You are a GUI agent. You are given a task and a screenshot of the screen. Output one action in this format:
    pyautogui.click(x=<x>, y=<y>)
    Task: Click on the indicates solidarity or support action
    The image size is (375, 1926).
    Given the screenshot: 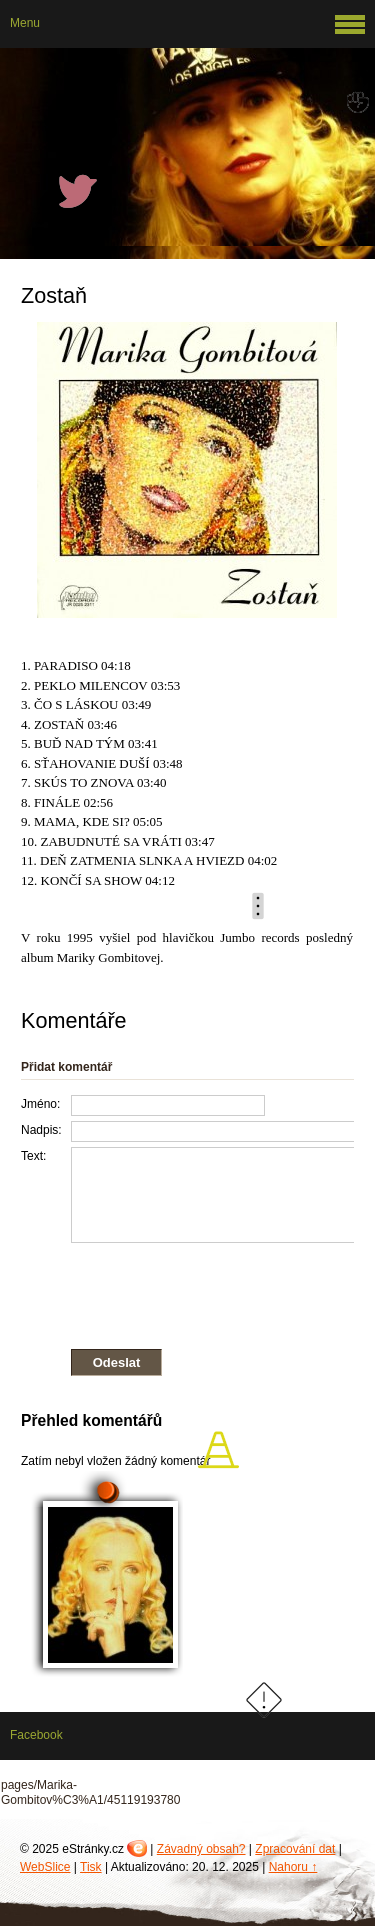 What is the action you would take?
    pyautogui.click(x=358, y=102)
    